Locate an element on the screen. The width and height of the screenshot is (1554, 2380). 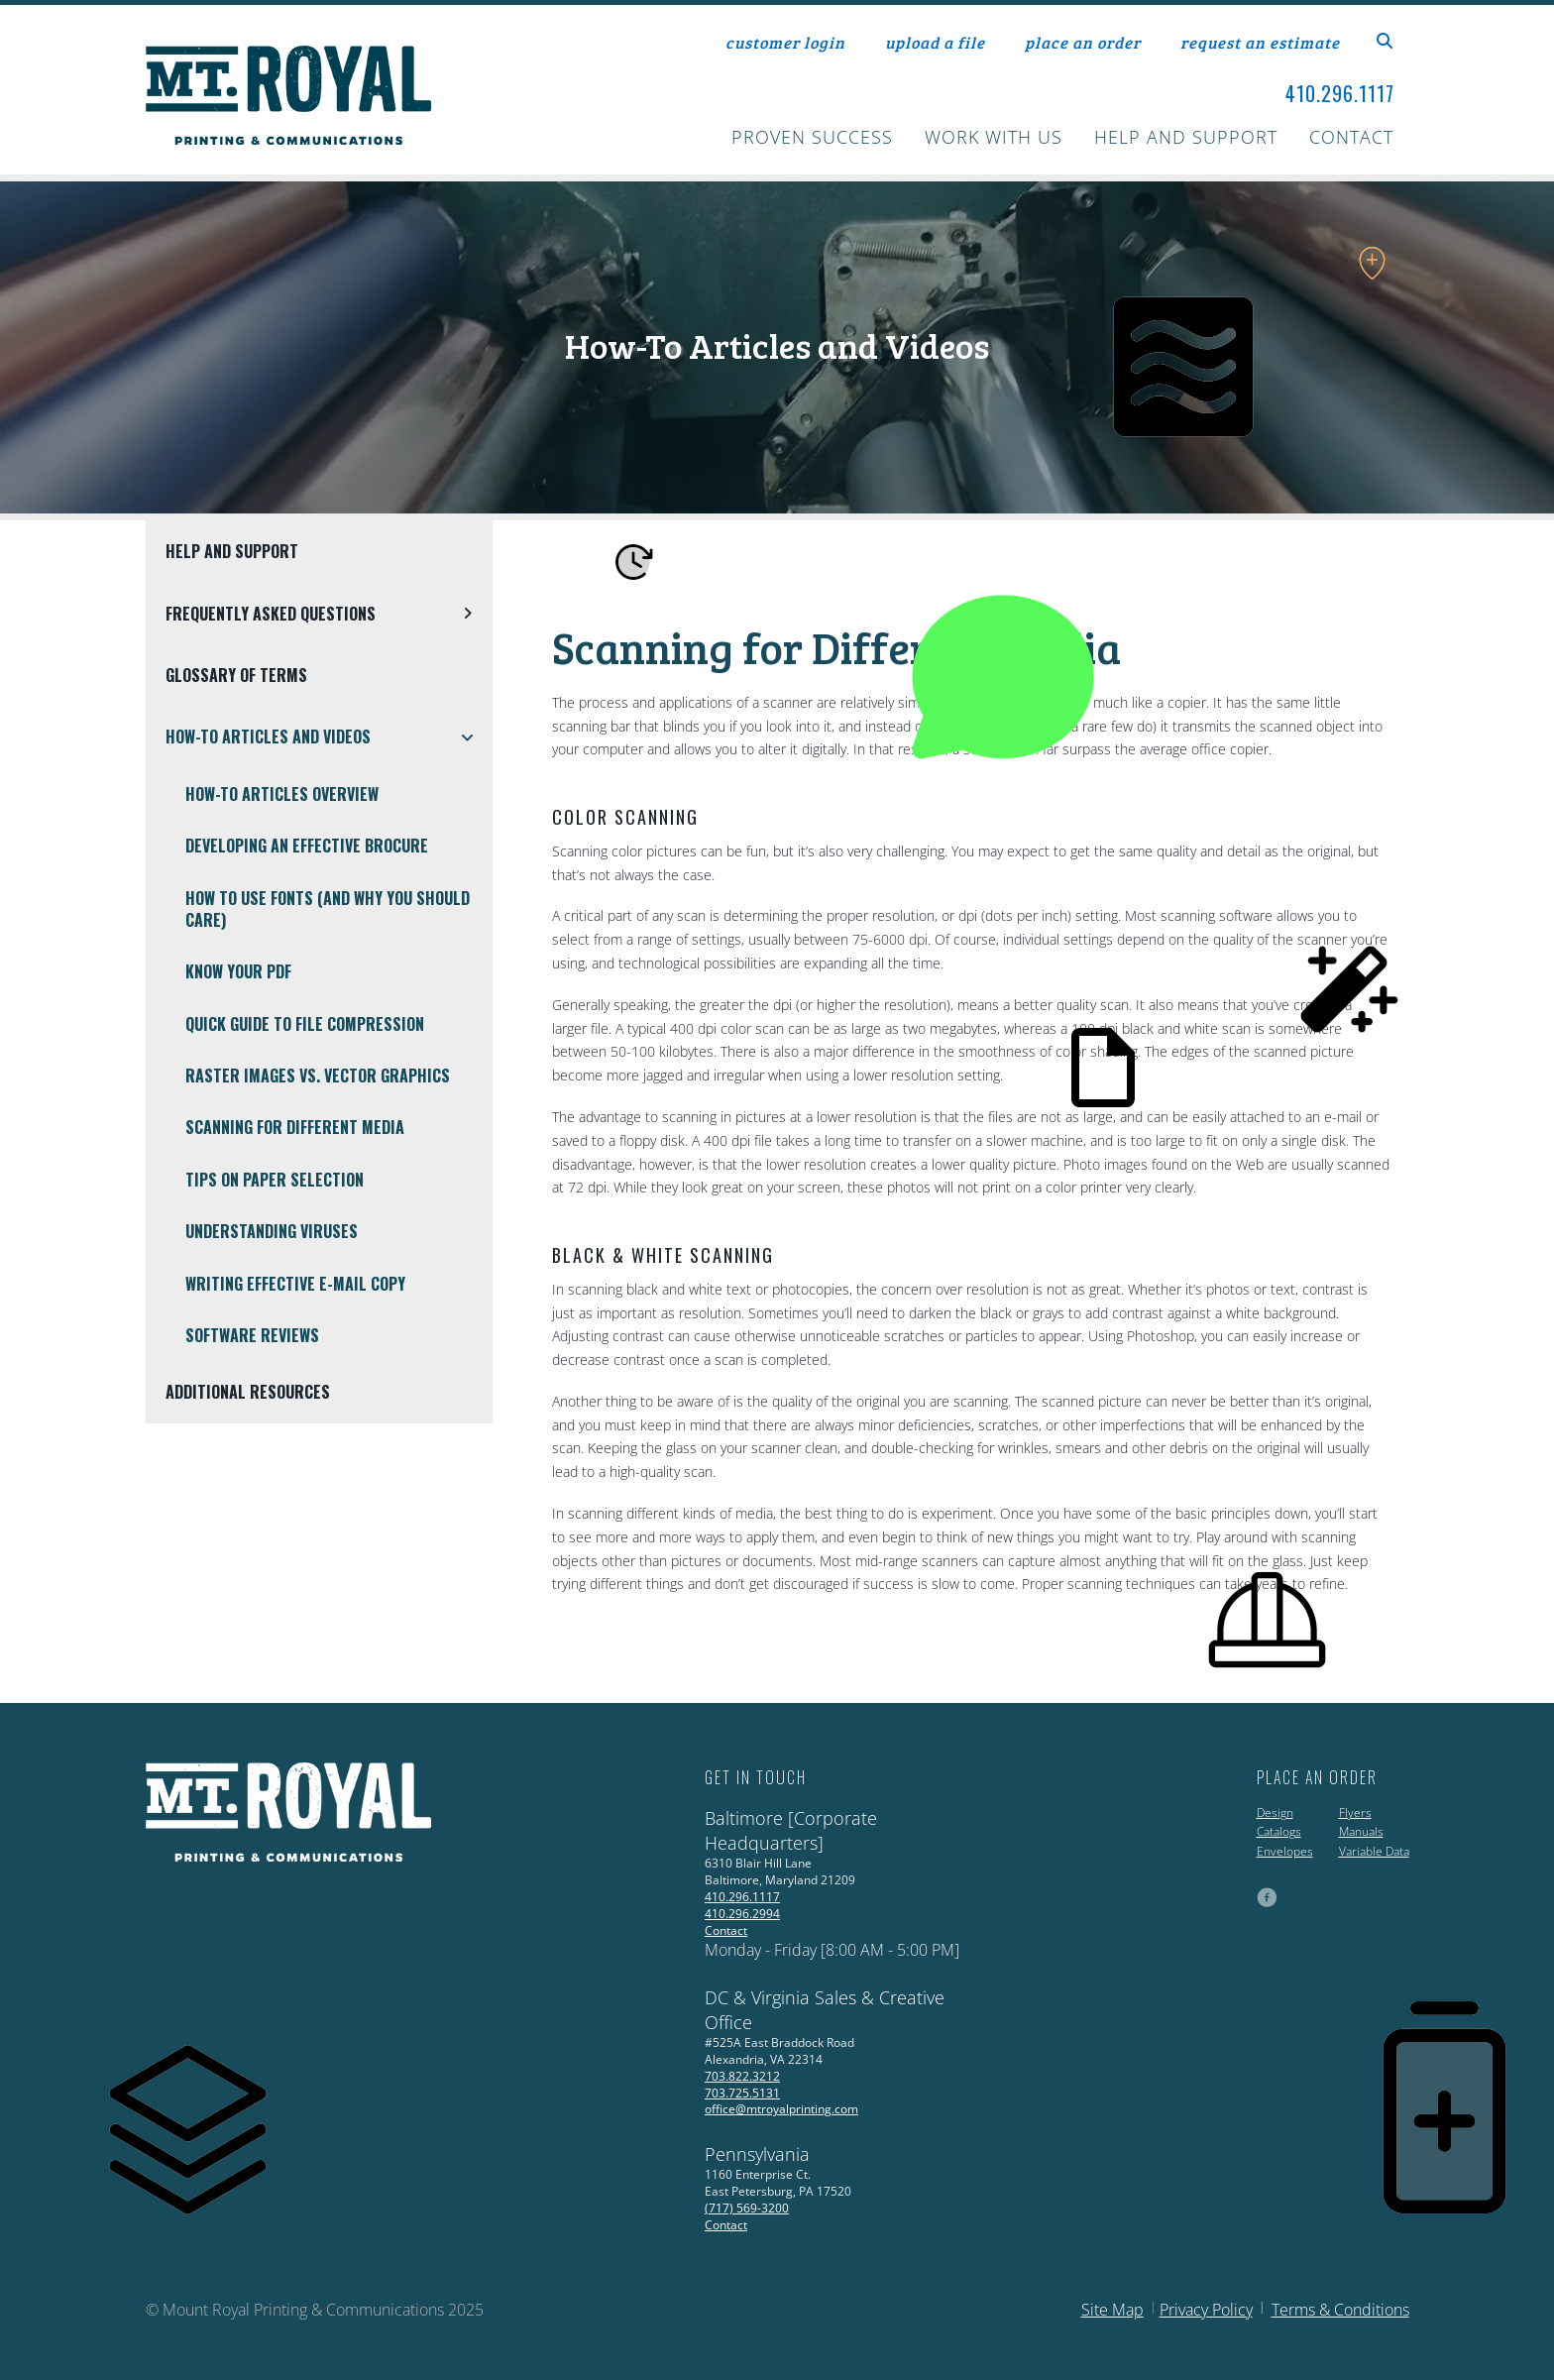
open messaging or chat is located at coordinates (1003, 677).